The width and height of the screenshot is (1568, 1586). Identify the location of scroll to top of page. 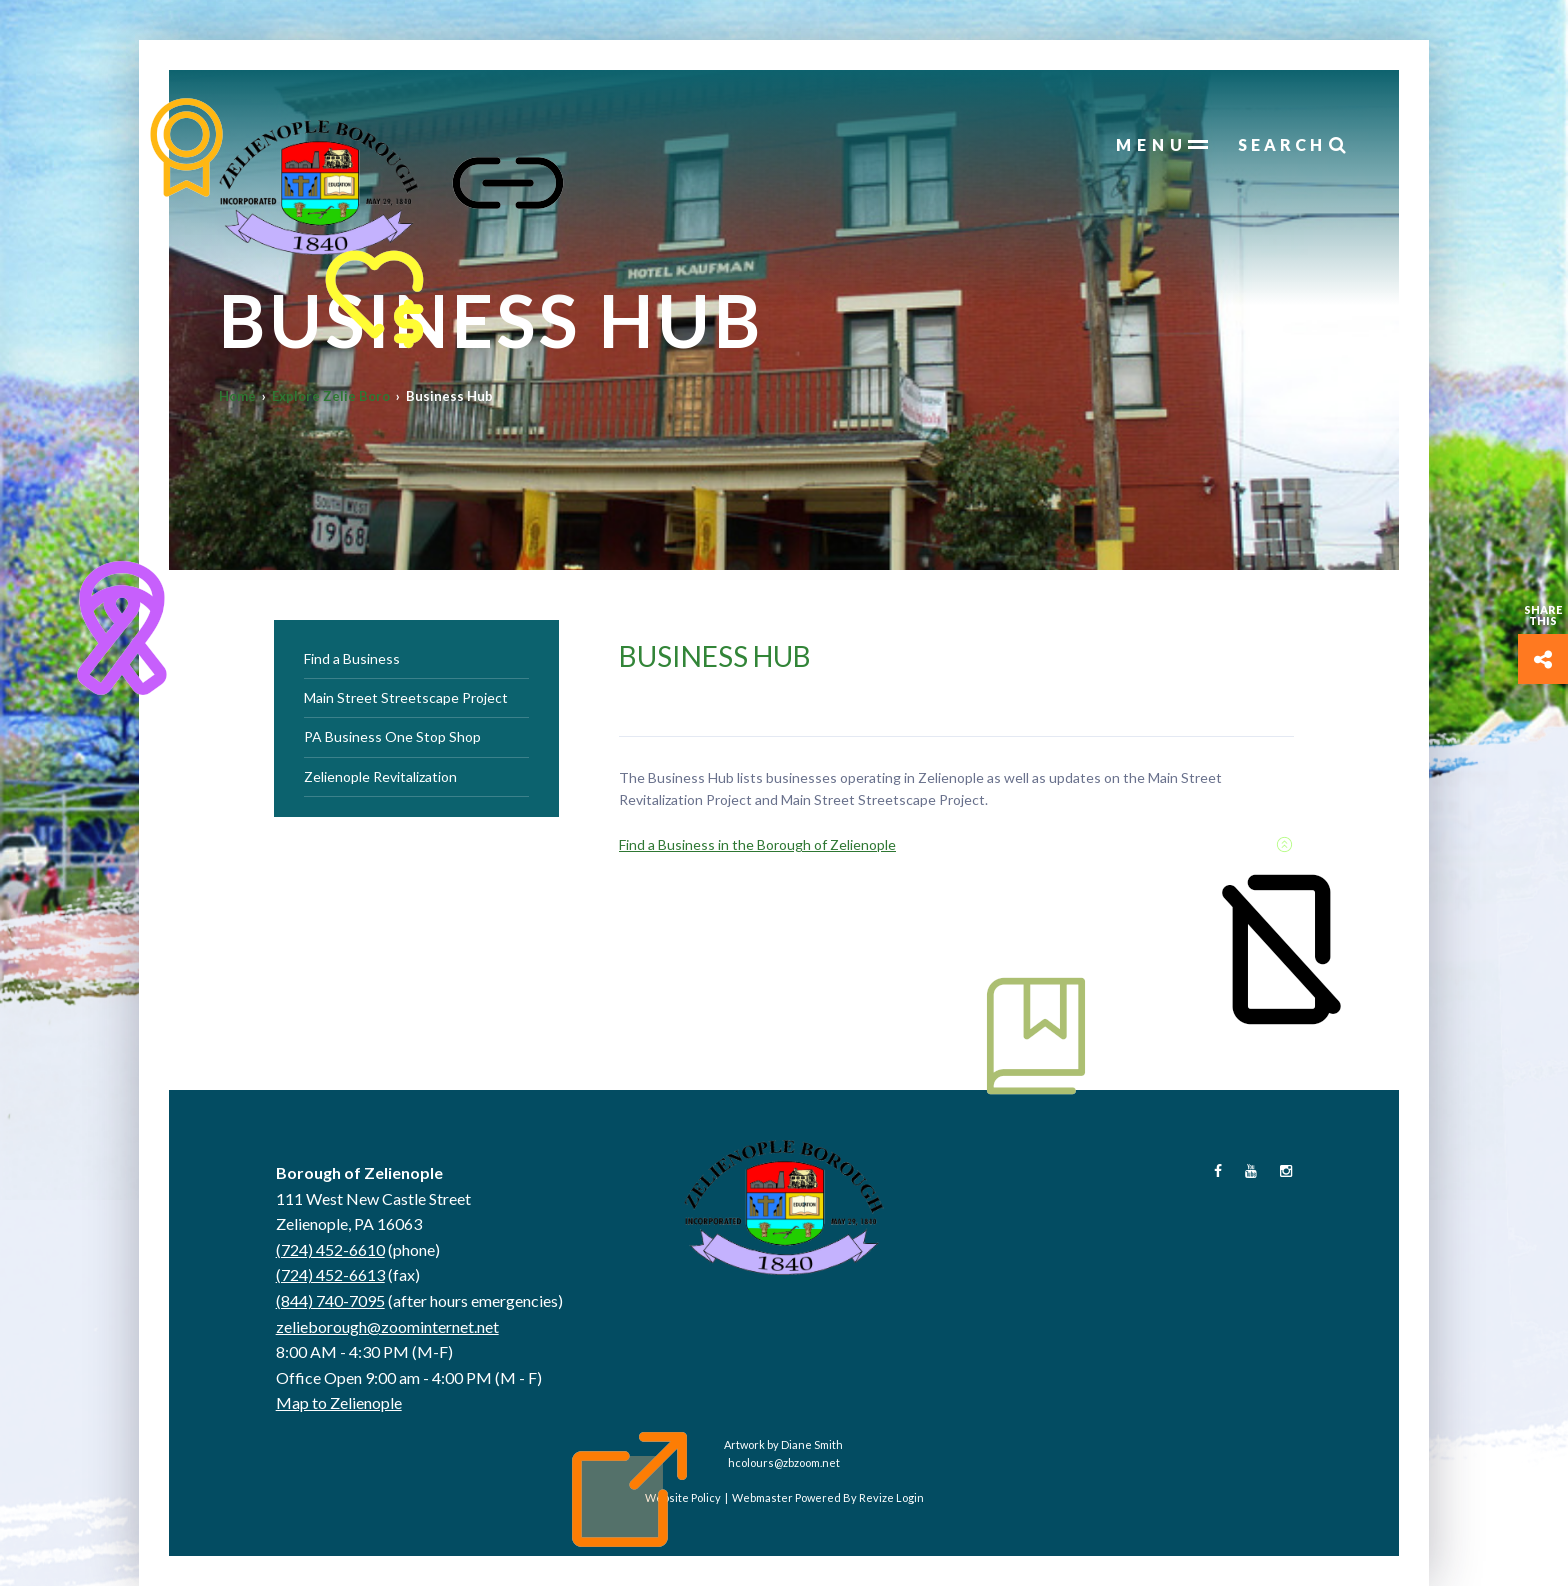
(1284, 844).